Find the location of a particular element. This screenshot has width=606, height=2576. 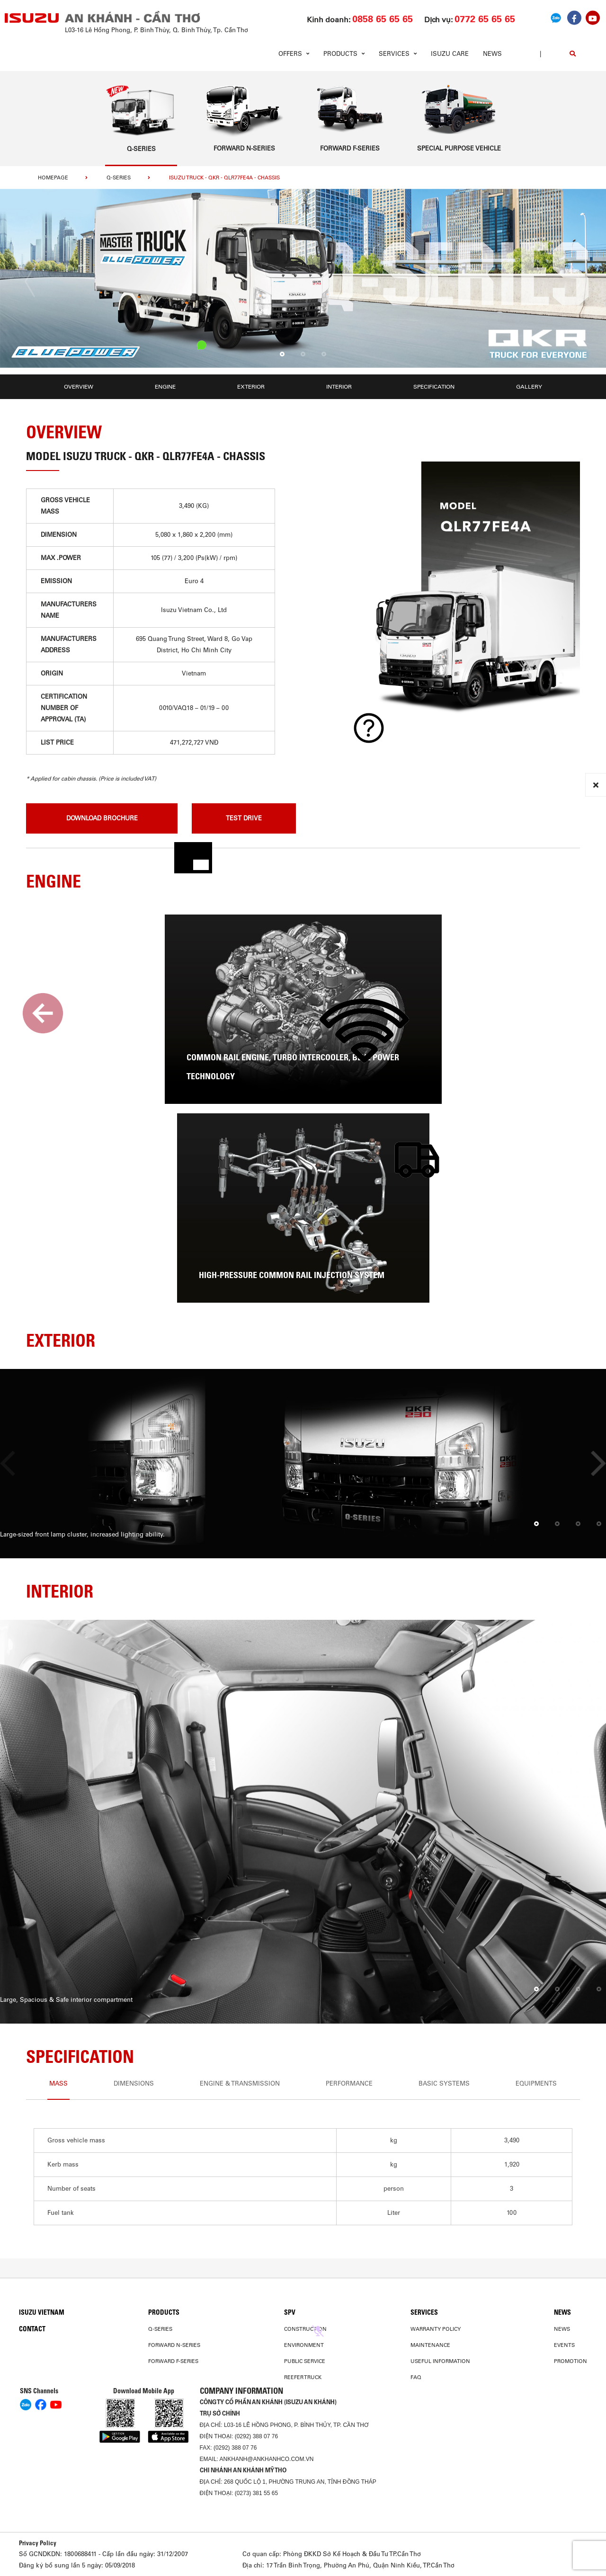

access help or support information is located at coordinates (369, 728).